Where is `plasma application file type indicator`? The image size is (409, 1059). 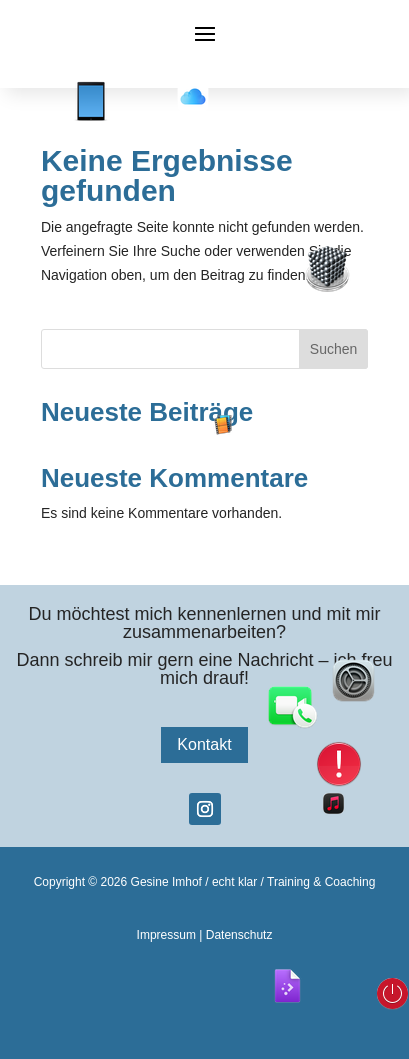 plasma application file type indicator is located at coordinates (287, 986).